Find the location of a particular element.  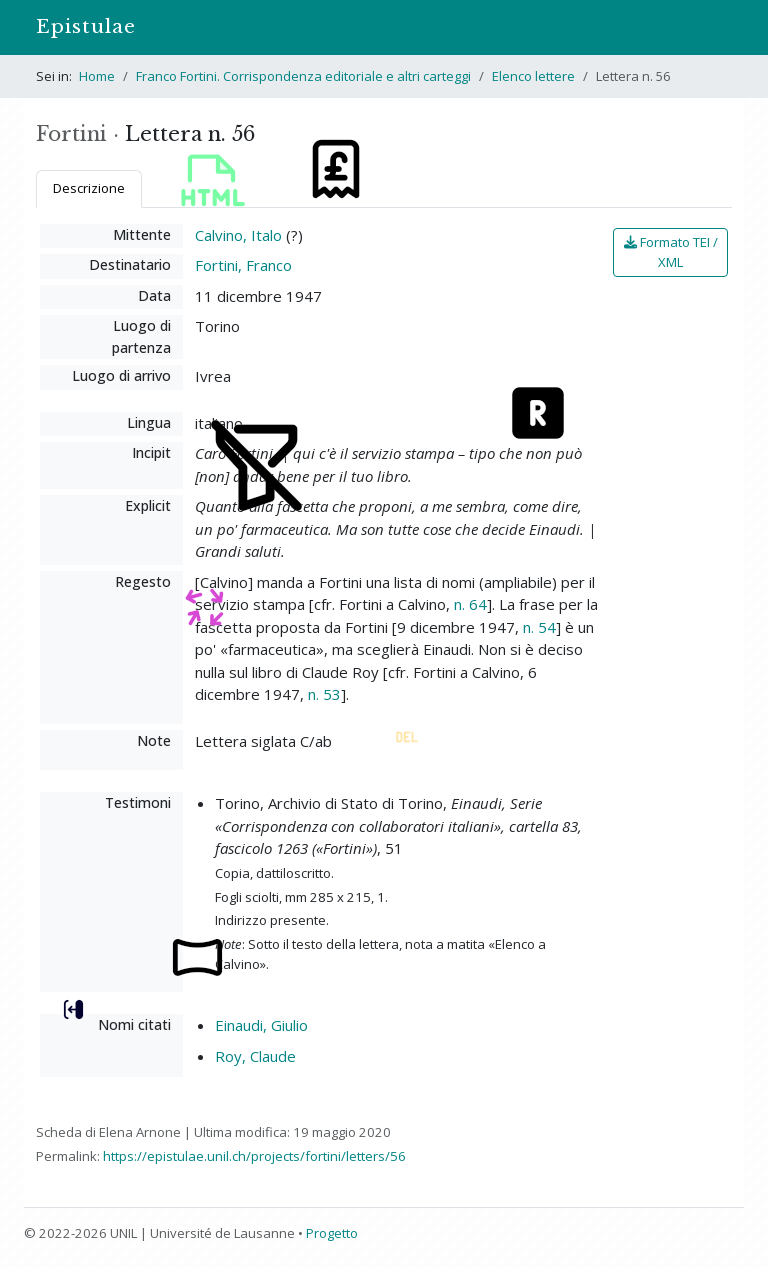

view receipt or transaction in British pounds is located at coordinates (336, 169).